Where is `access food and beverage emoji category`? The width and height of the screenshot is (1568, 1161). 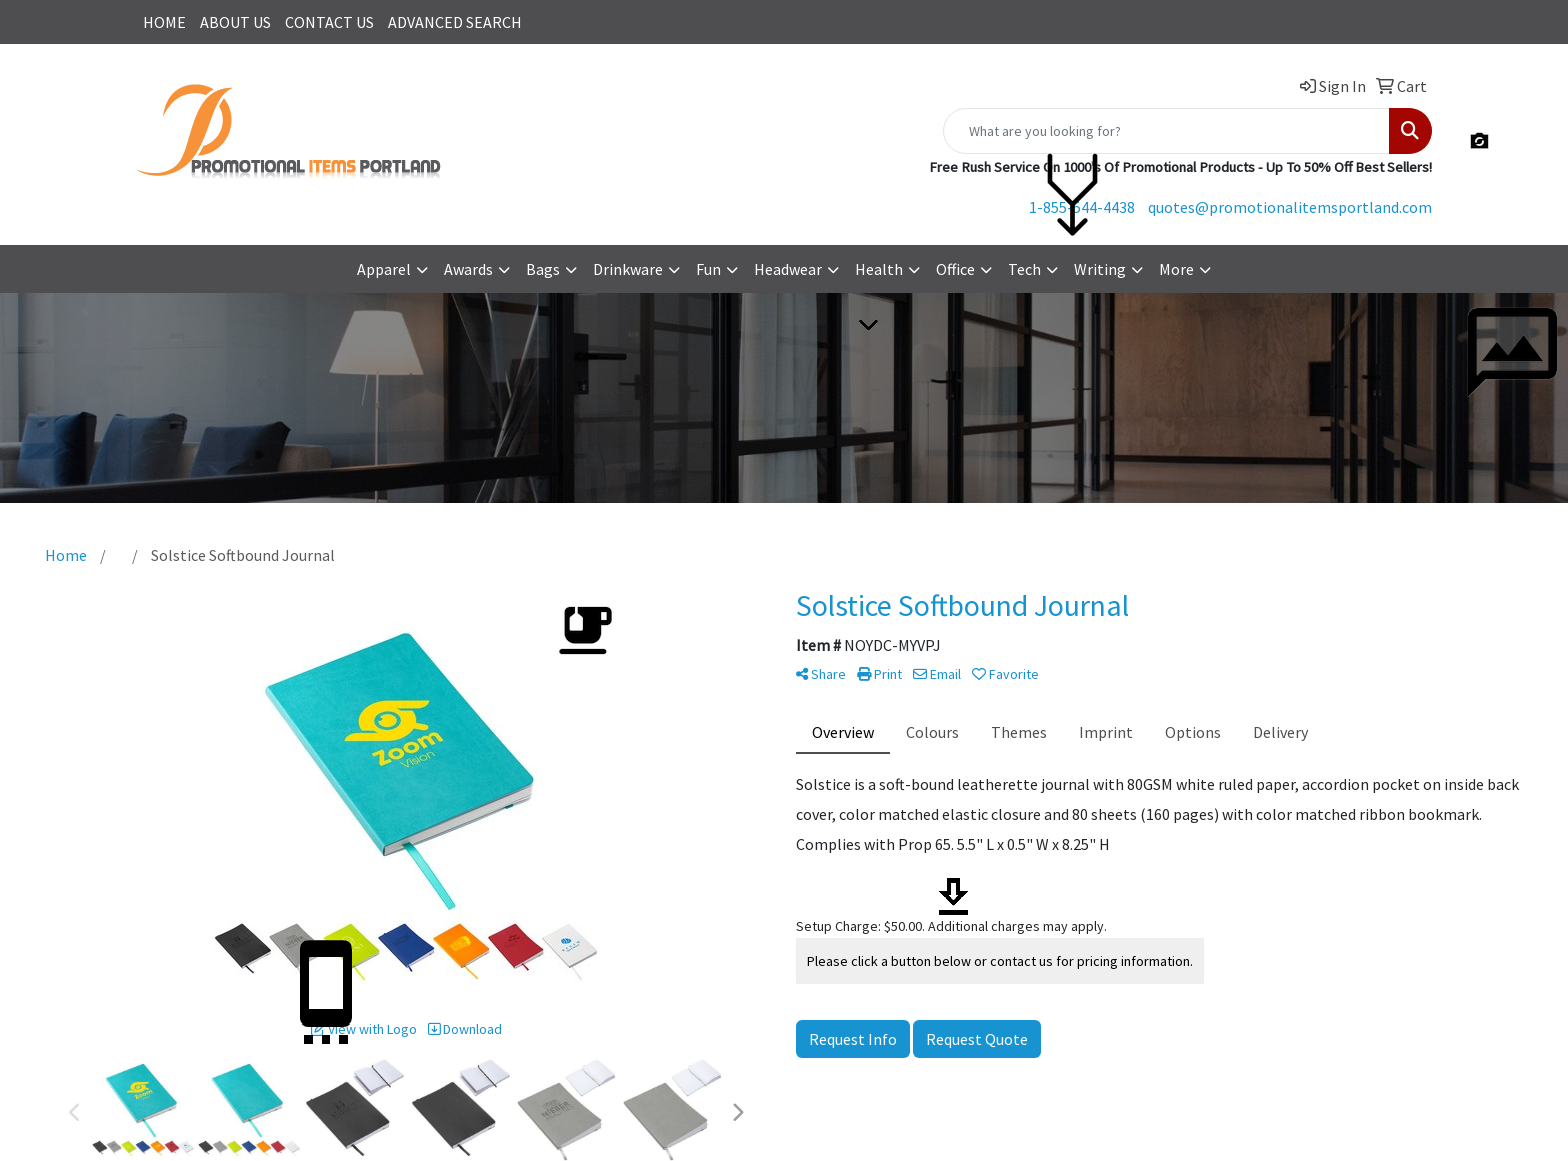 access food and beverage emoji category is located at coordinates (585, 630).